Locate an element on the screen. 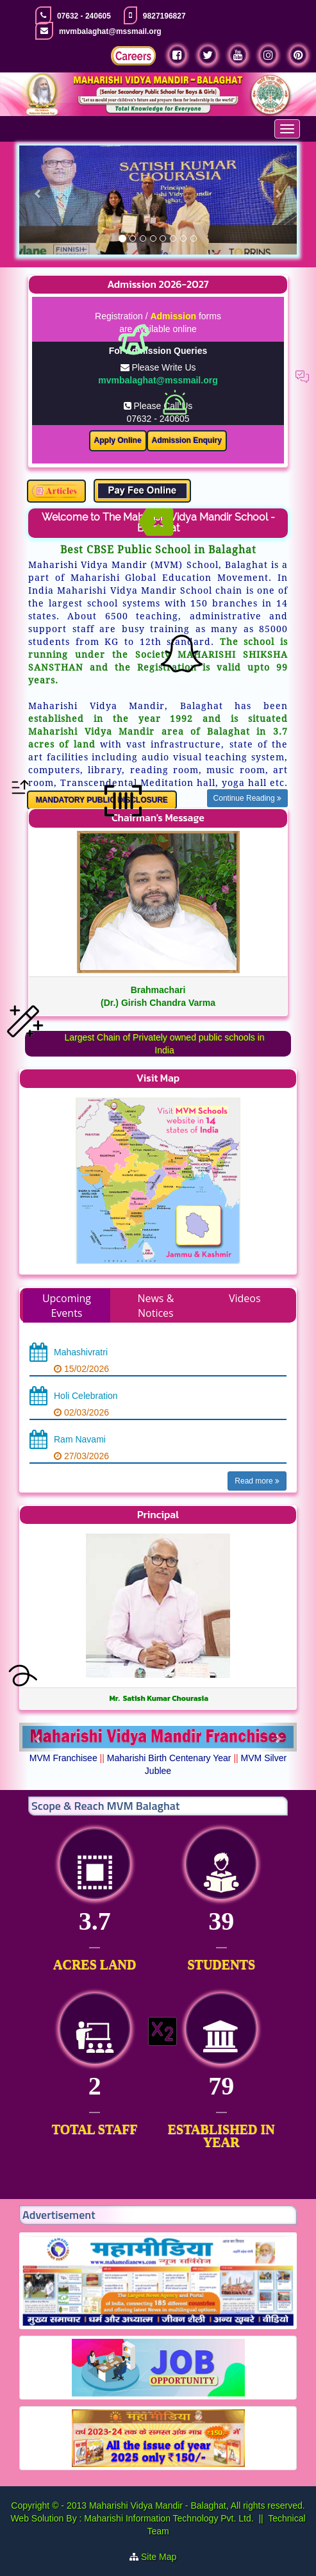 This screenshot has height=2576, width=316. format text as subscript is located at coordinates (162, 2031).